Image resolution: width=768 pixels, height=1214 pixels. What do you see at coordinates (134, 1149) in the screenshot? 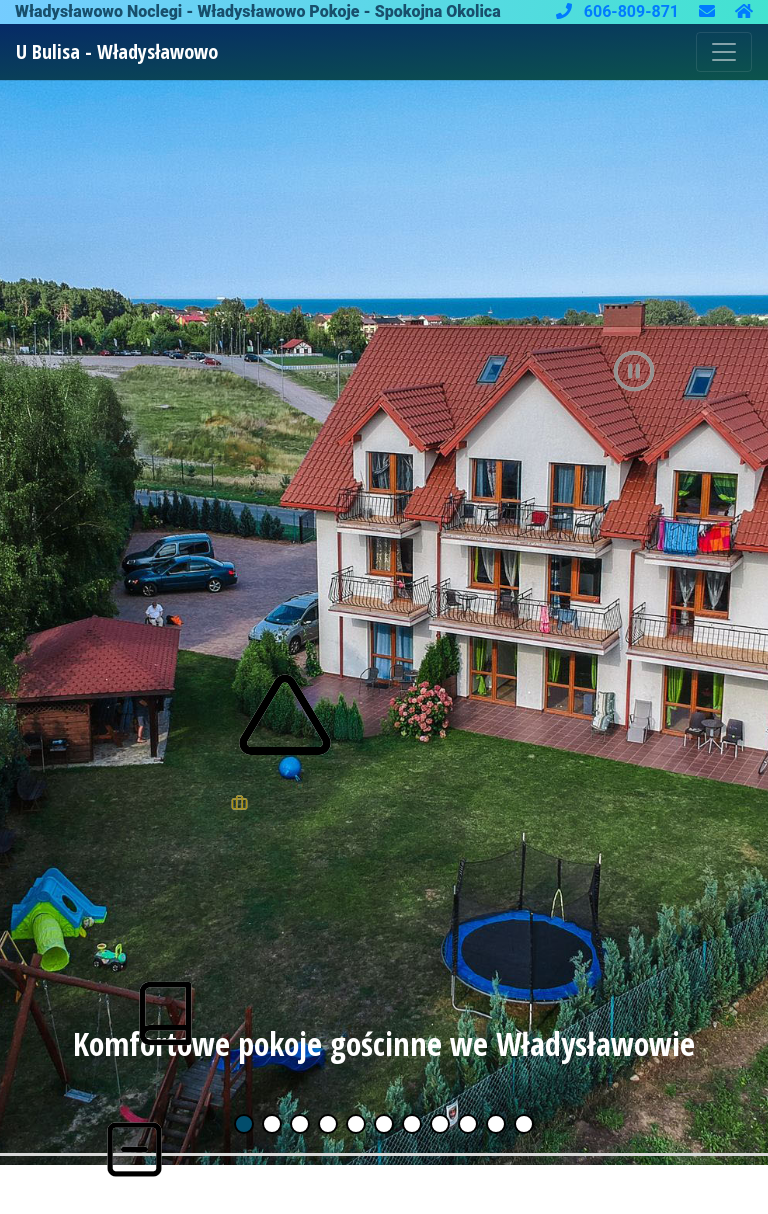
I see `collapse or minimize a section` at bounding box center [134, 1149].